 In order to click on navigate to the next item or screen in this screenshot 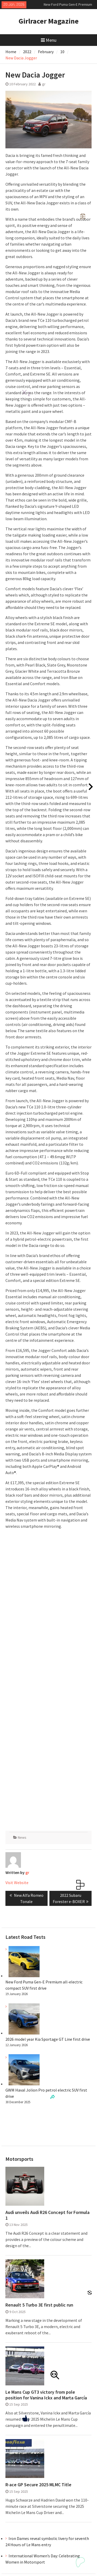, I will do `click(91, 787)`.